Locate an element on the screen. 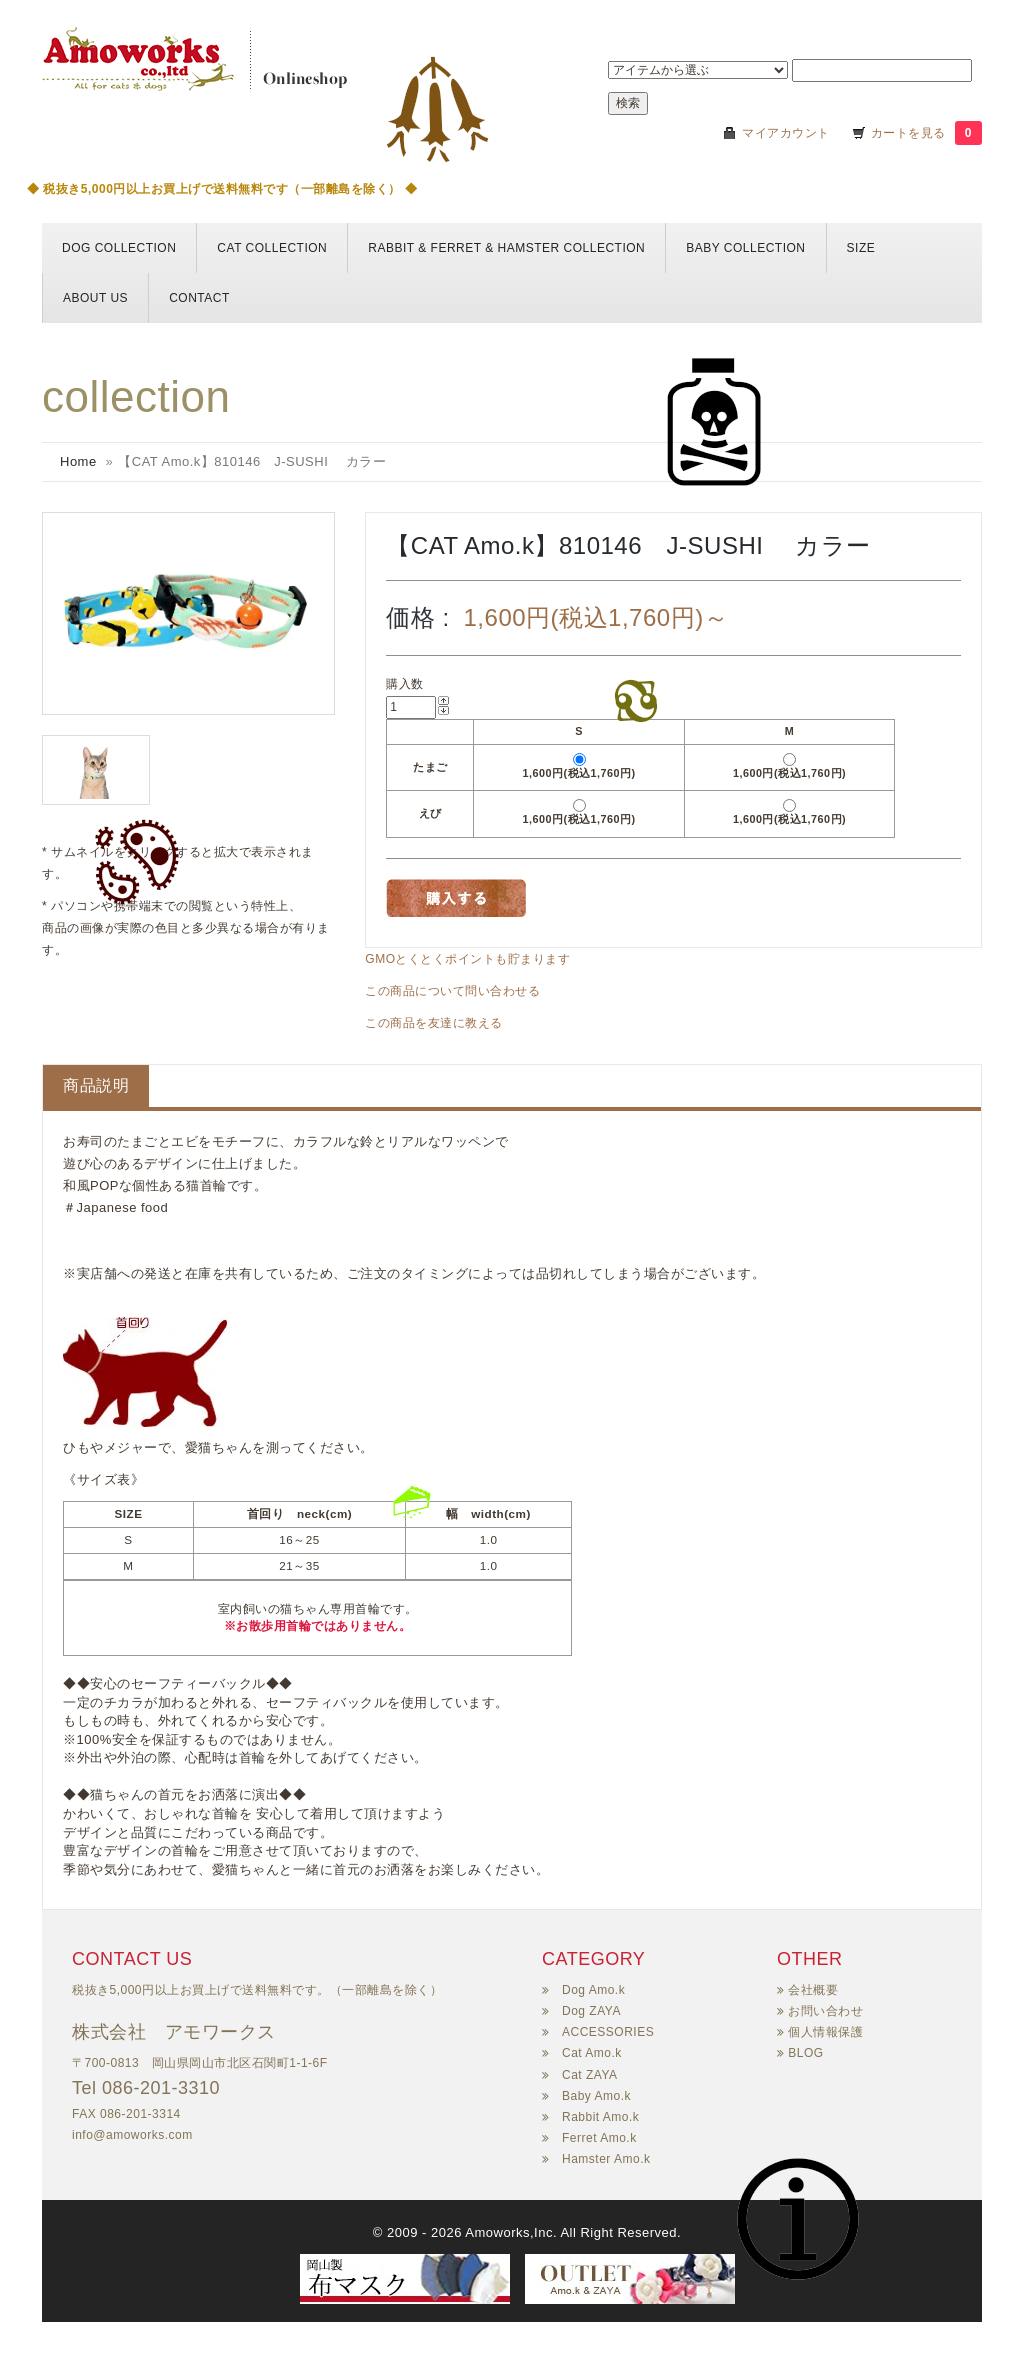 This screenshot has height=2357, width=1024. view more information or details is located at coordinates (798, 2219).